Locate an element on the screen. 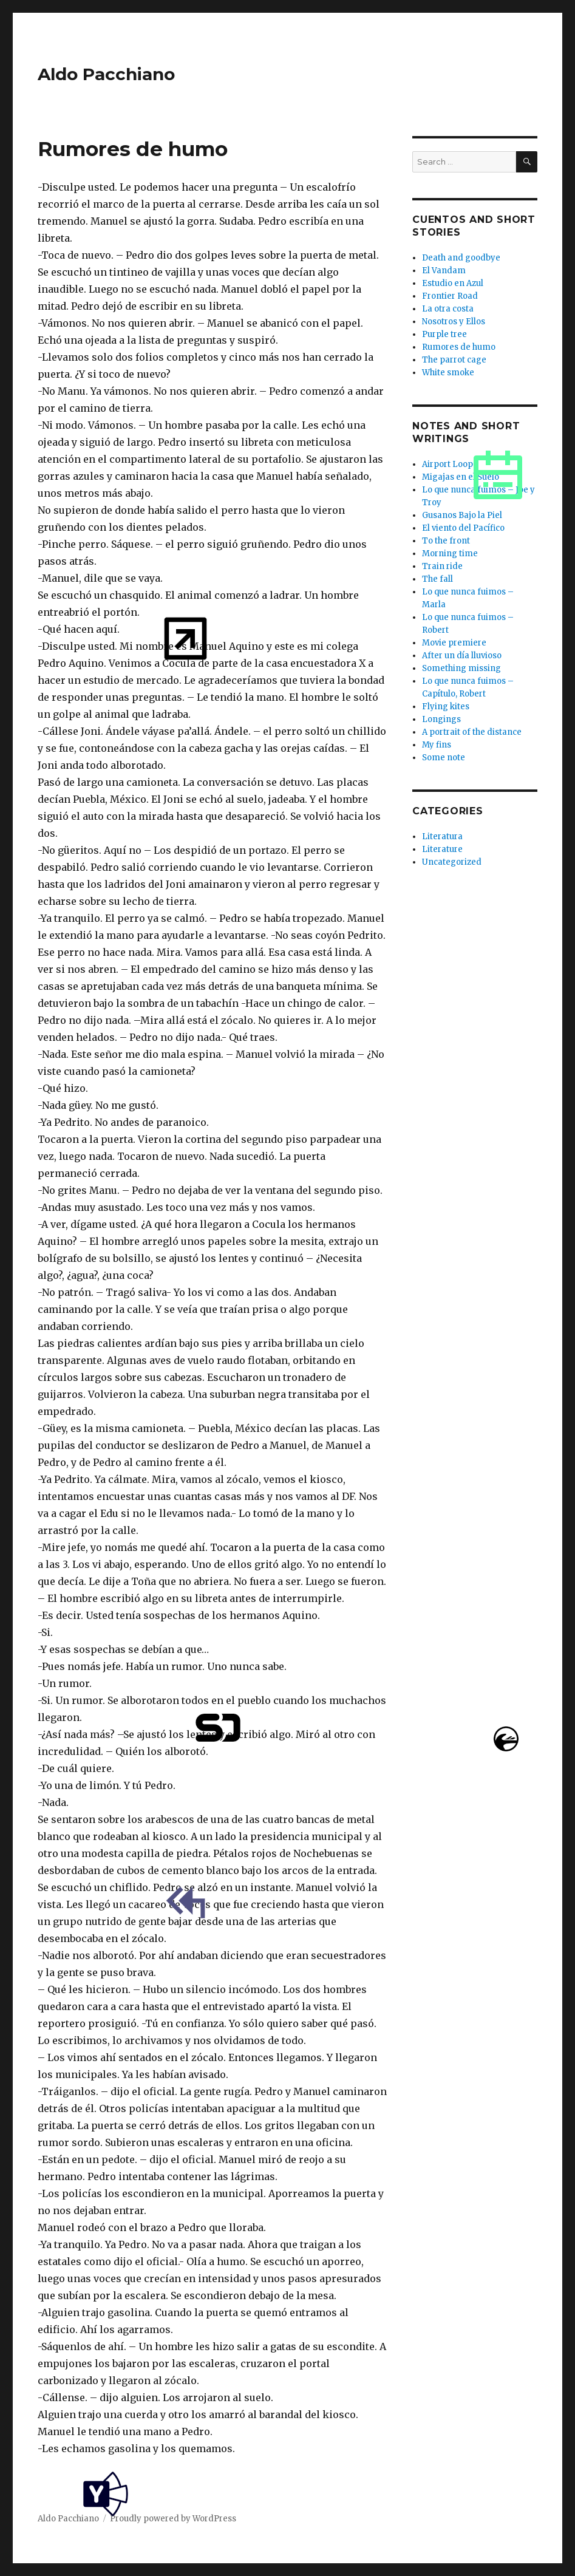  view calendar tasks and to-dos is located at coordinates (498, 477).